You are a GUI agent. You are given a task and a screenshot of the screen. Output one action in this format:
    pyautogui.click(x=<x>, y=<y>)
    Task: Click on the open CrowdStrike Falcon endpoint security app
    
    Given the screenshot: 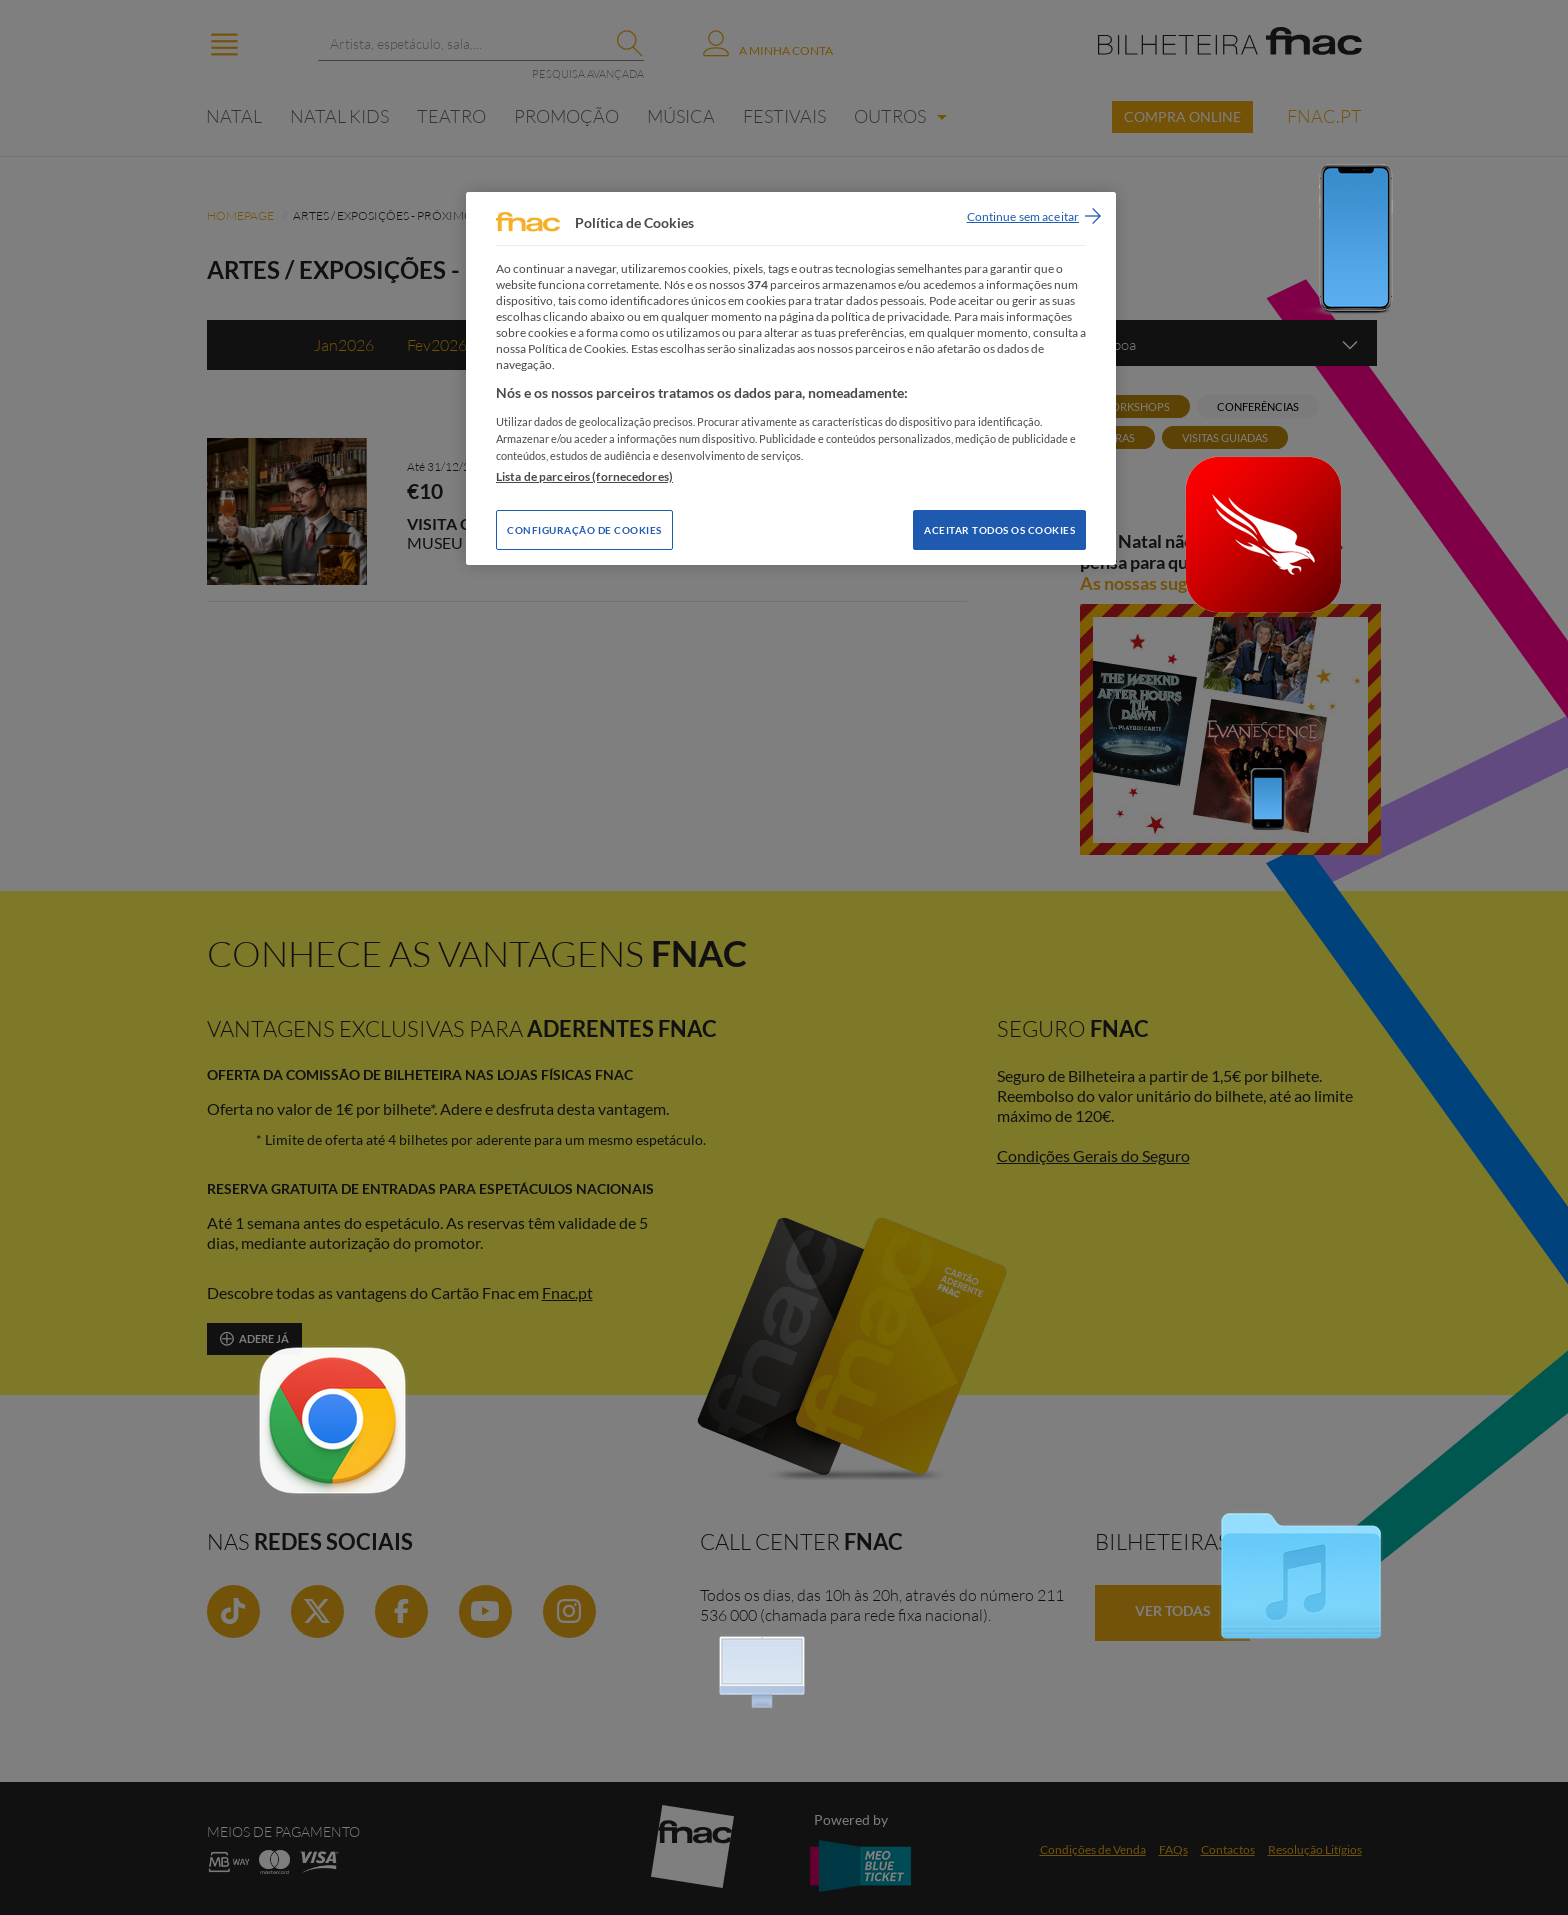 What is the action you would take?
    pyautogui.click(x=1263, y=534)
    